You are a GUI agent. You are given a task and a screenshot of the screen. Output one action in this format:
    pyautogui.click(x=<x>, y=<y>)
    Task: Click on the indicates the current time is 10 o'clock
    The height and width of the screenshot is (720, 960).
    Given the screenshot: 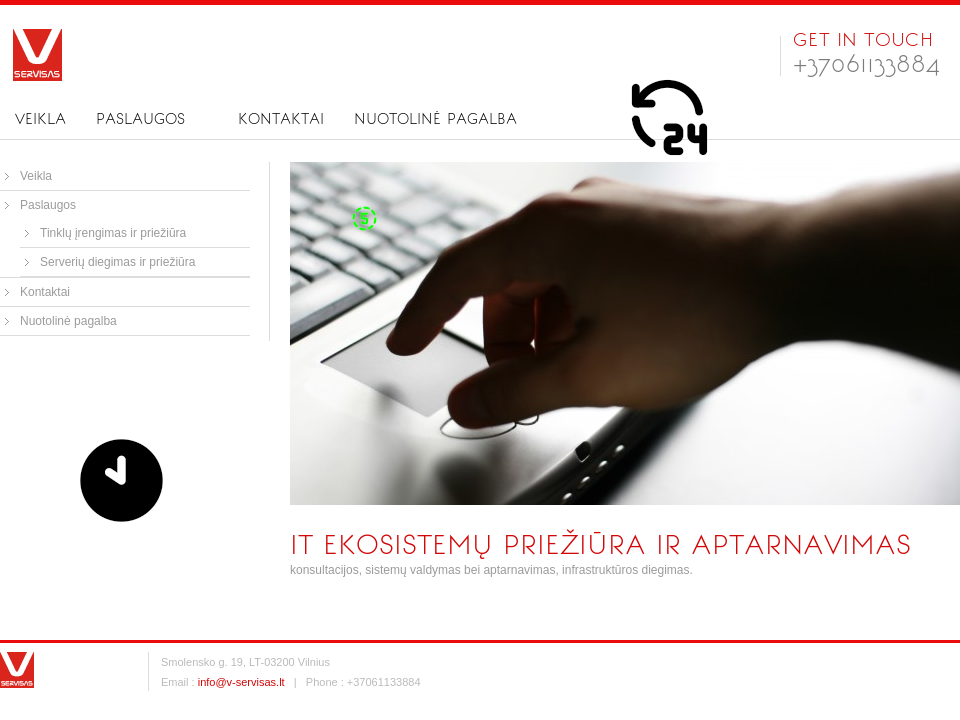 What is the action you would take?
    pyautogui.click(x=121, y=480)
    